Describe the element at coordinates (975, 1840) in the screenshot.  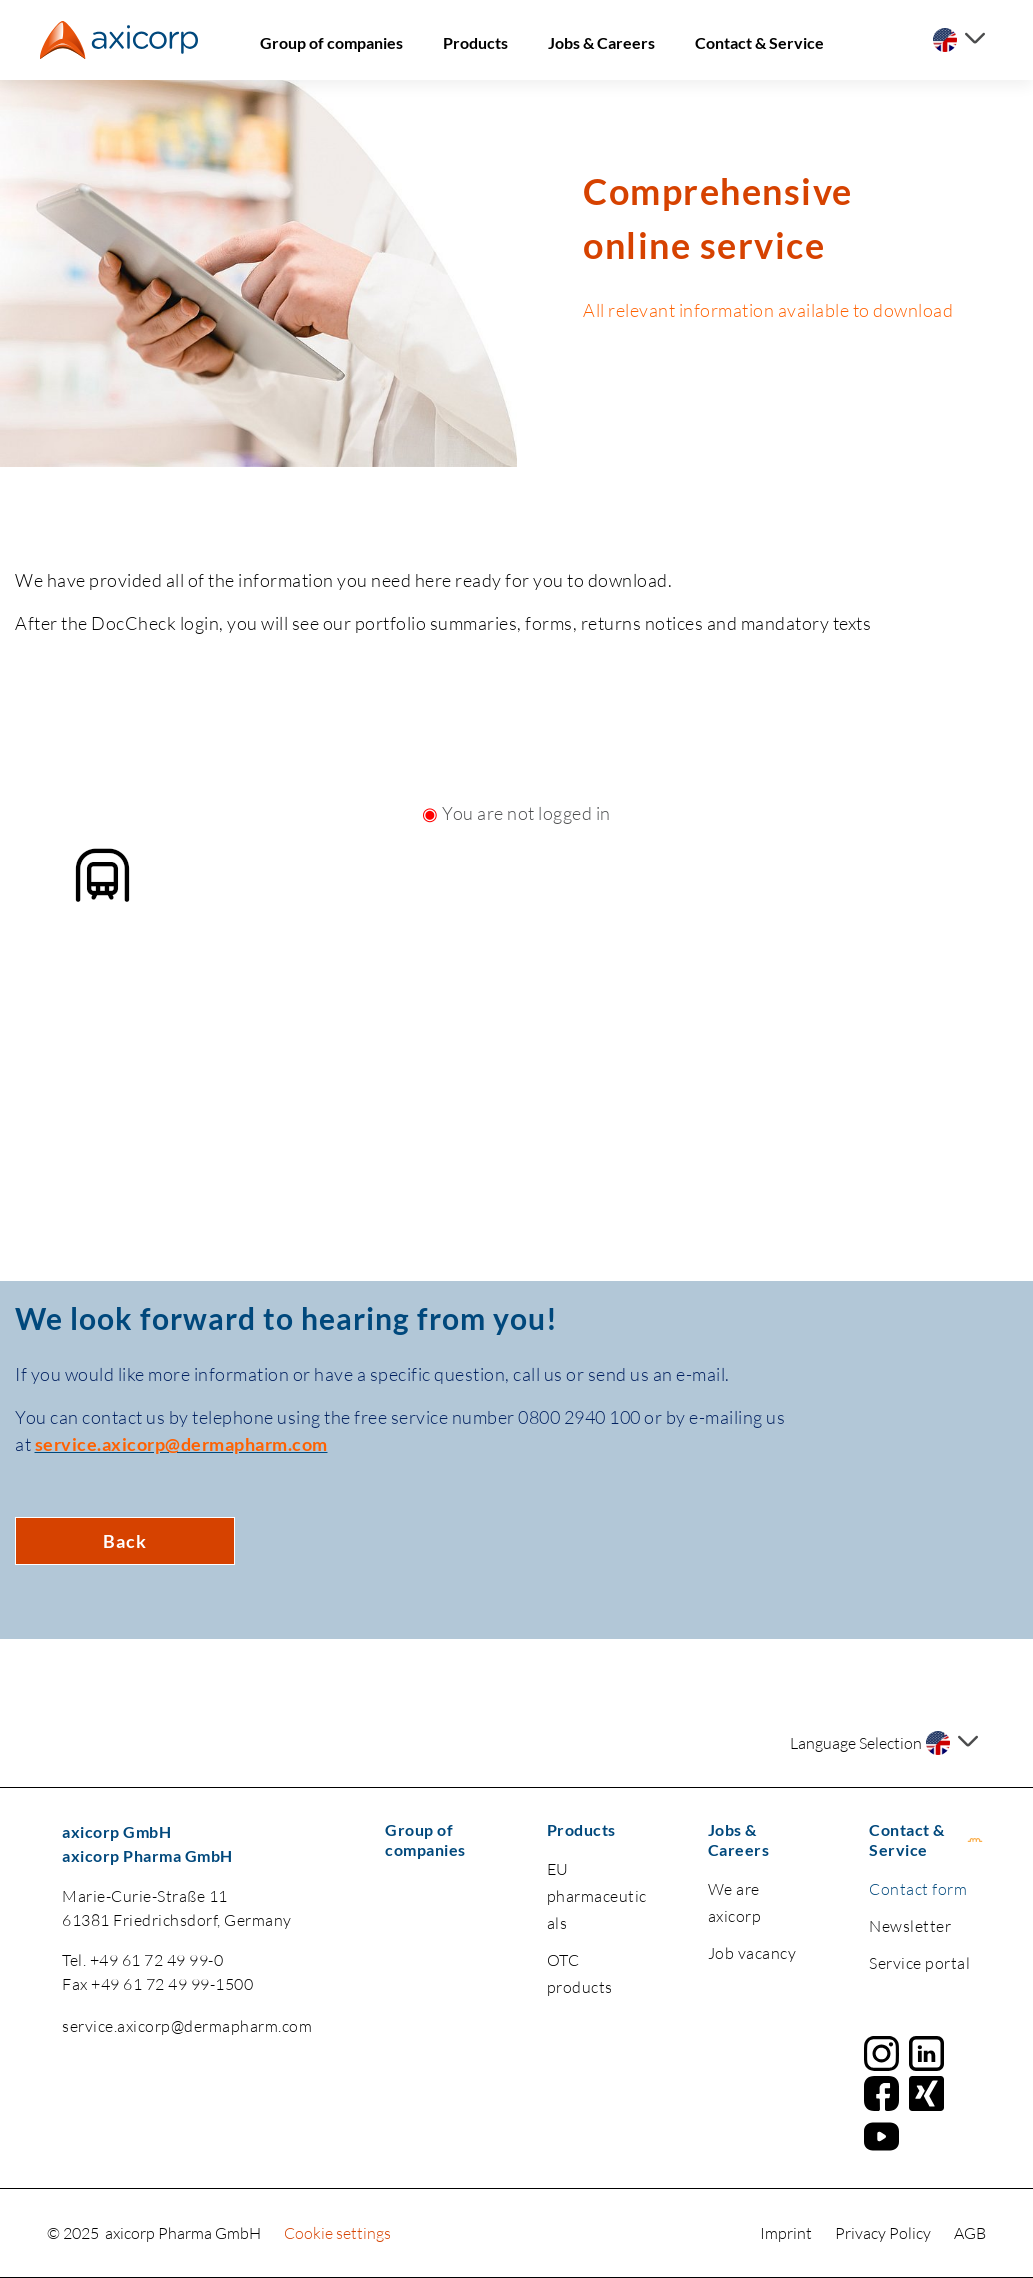
I see `represents an inductor component in a circuit diagram` at that location.